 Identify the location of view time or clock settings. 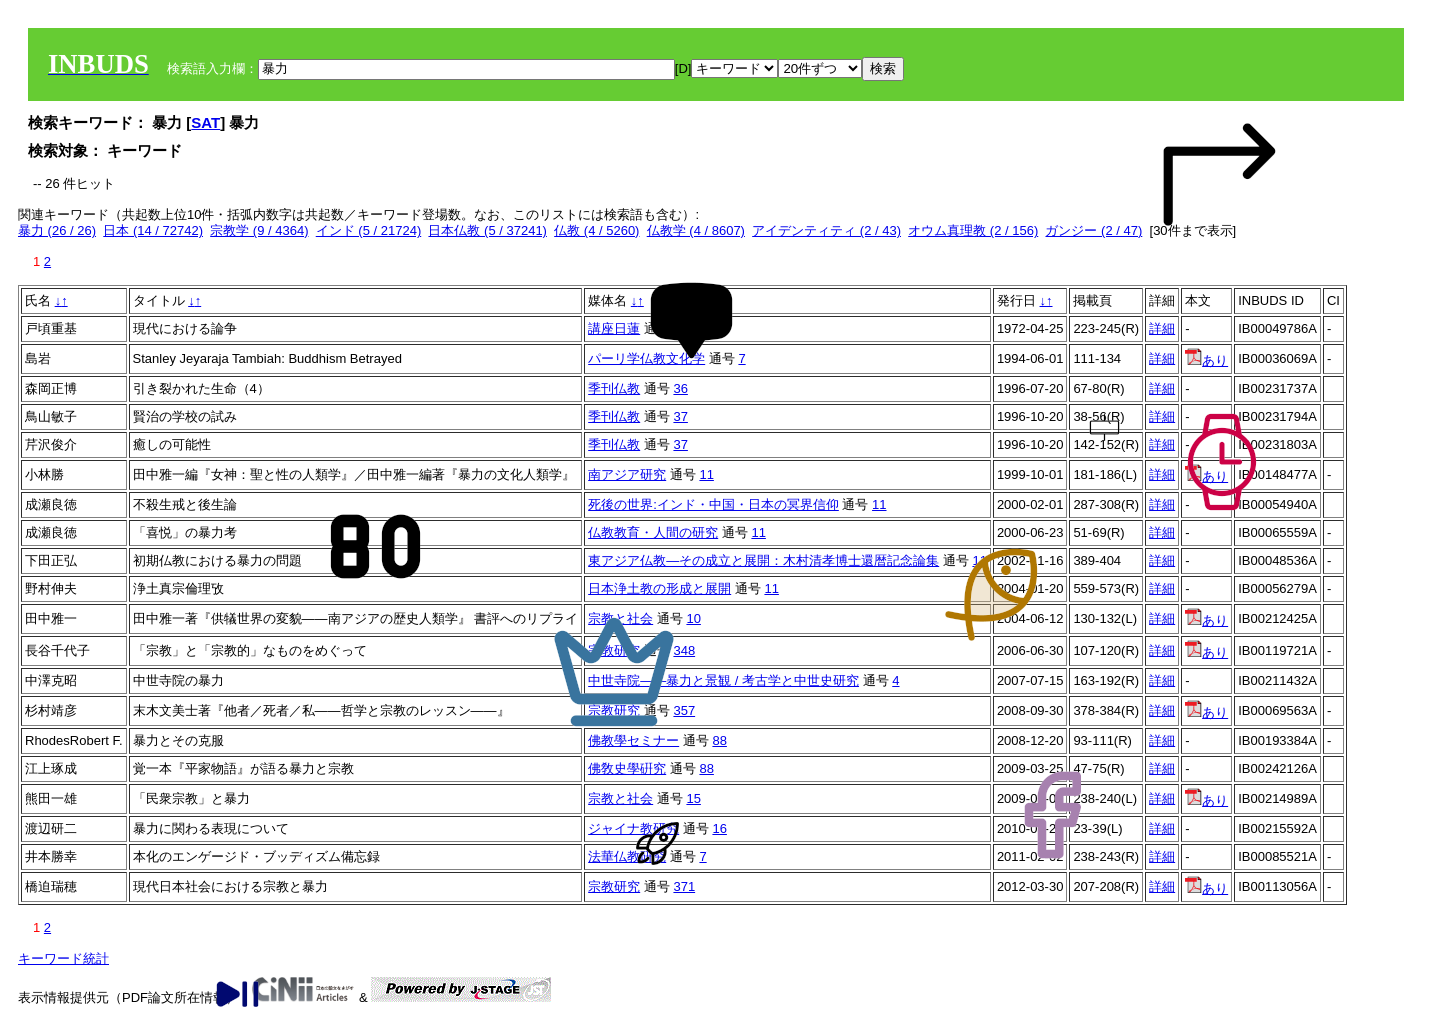
(1222, 462).